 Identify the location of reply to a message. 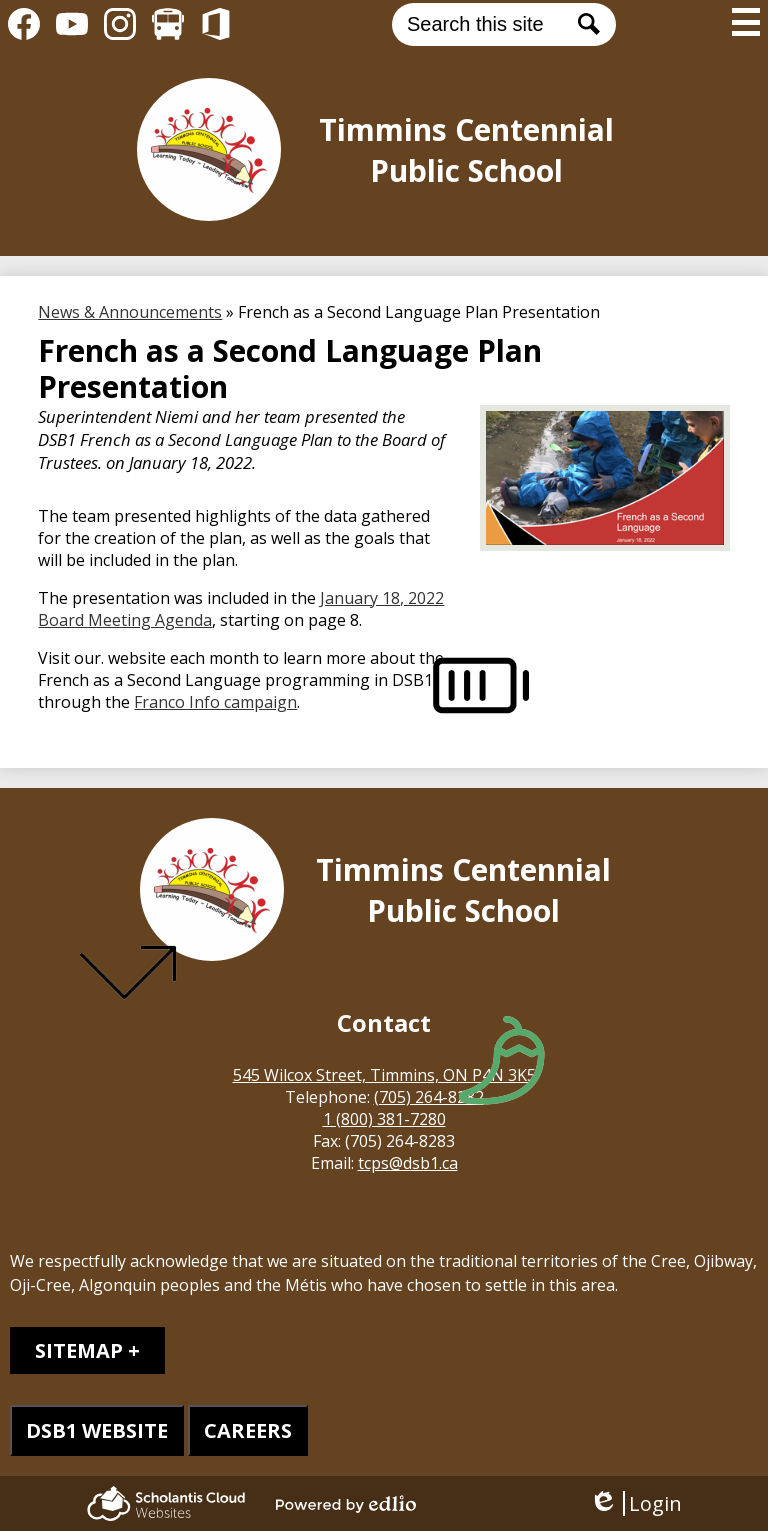
(128, 969).